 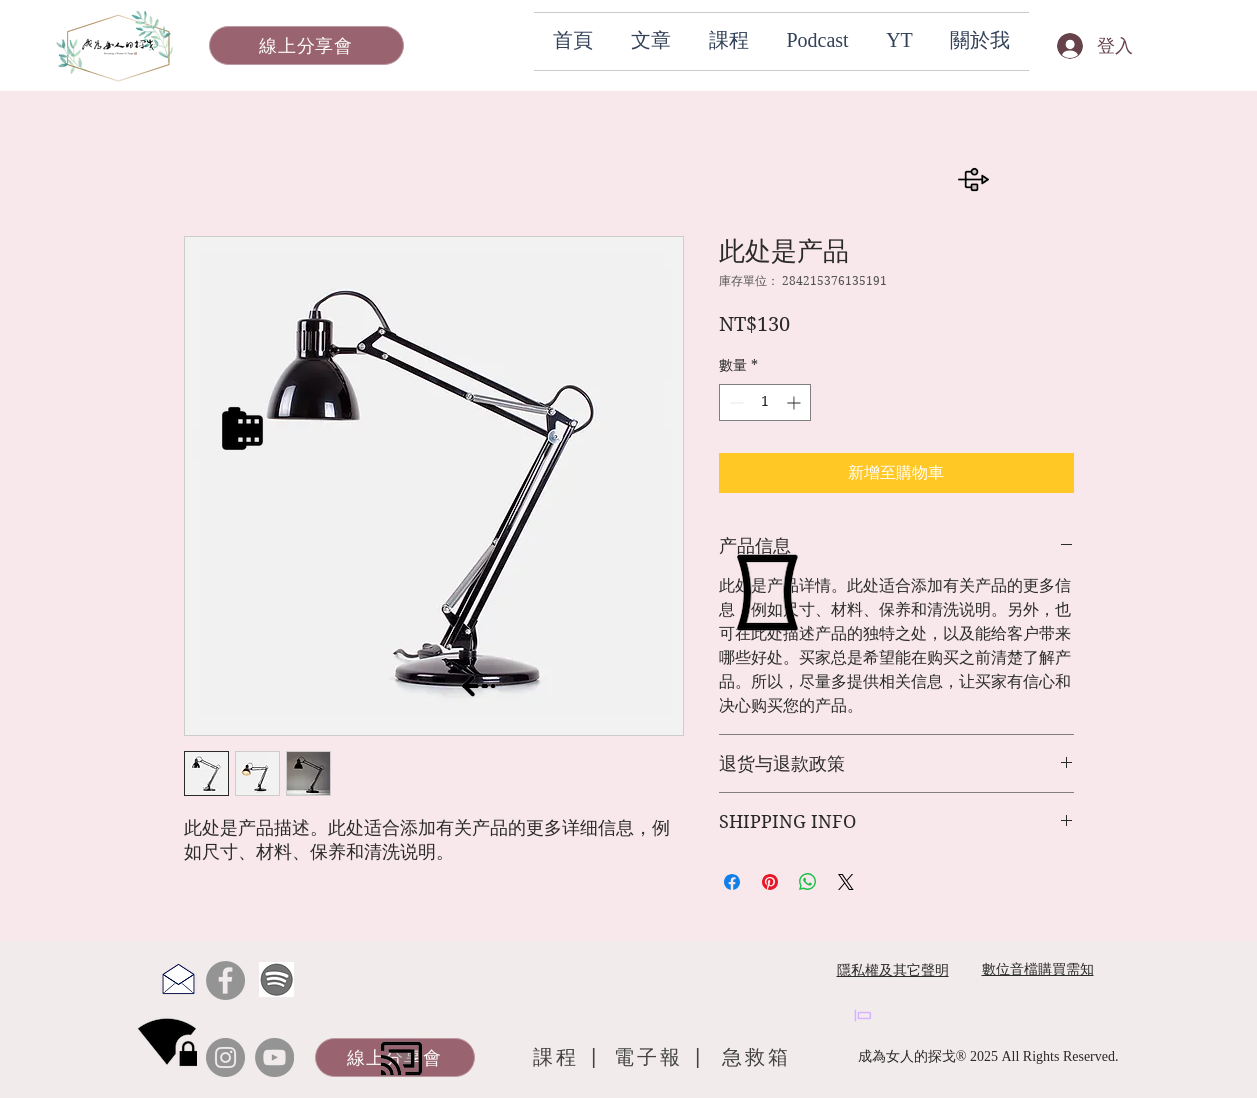 I want to click on go back to previous step, so click(x=479, y=686).